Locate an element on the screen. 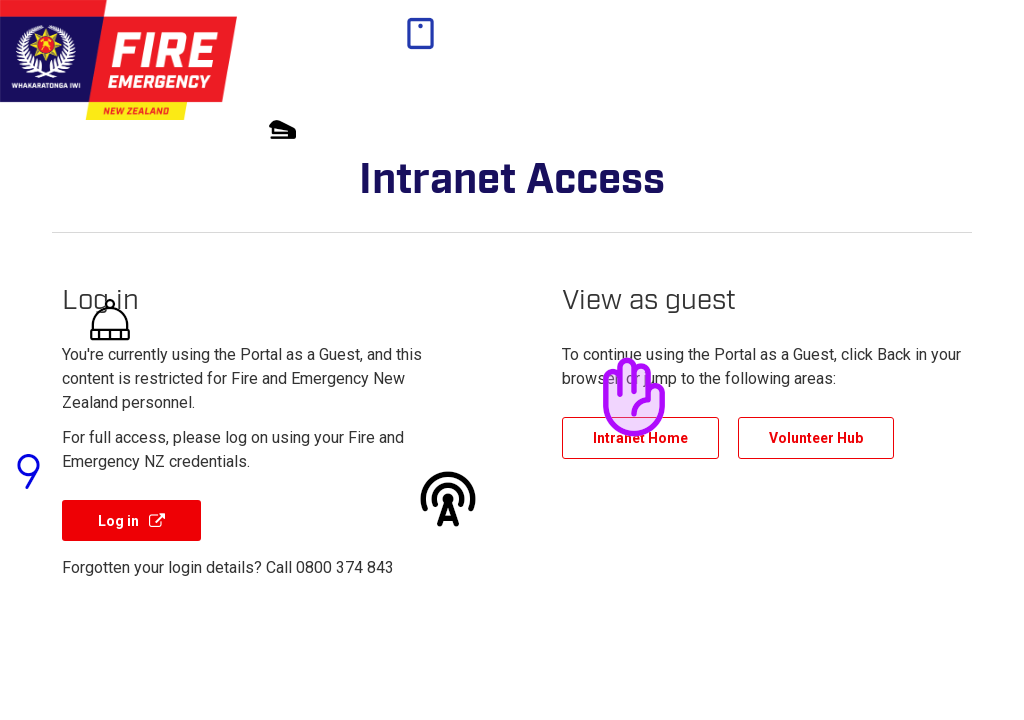 This screenshot has width=1024, height=720. browse winter apparel or accessories is located at coordinates (110, 322).